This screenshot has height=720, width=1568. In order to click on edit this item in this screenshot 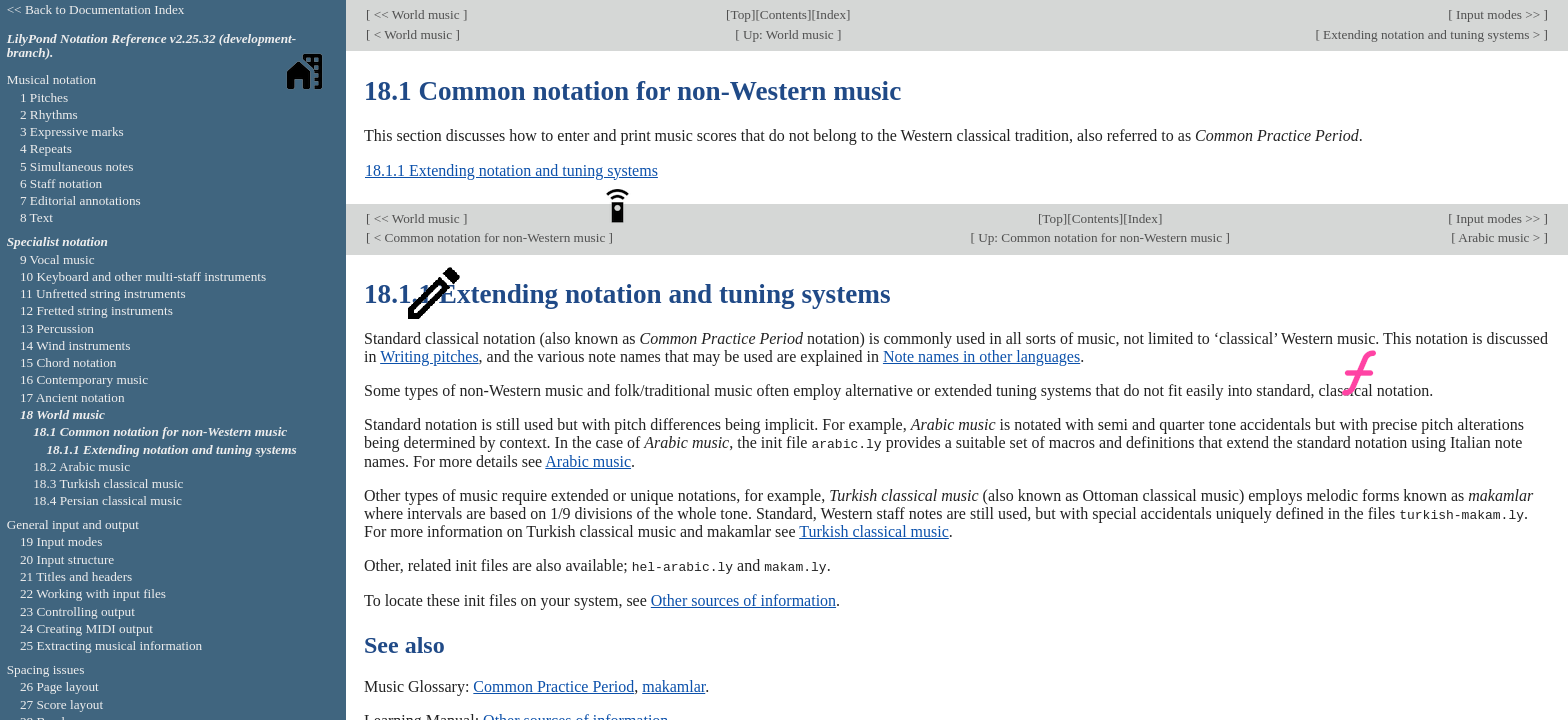, I will do `click(434, 293)`.